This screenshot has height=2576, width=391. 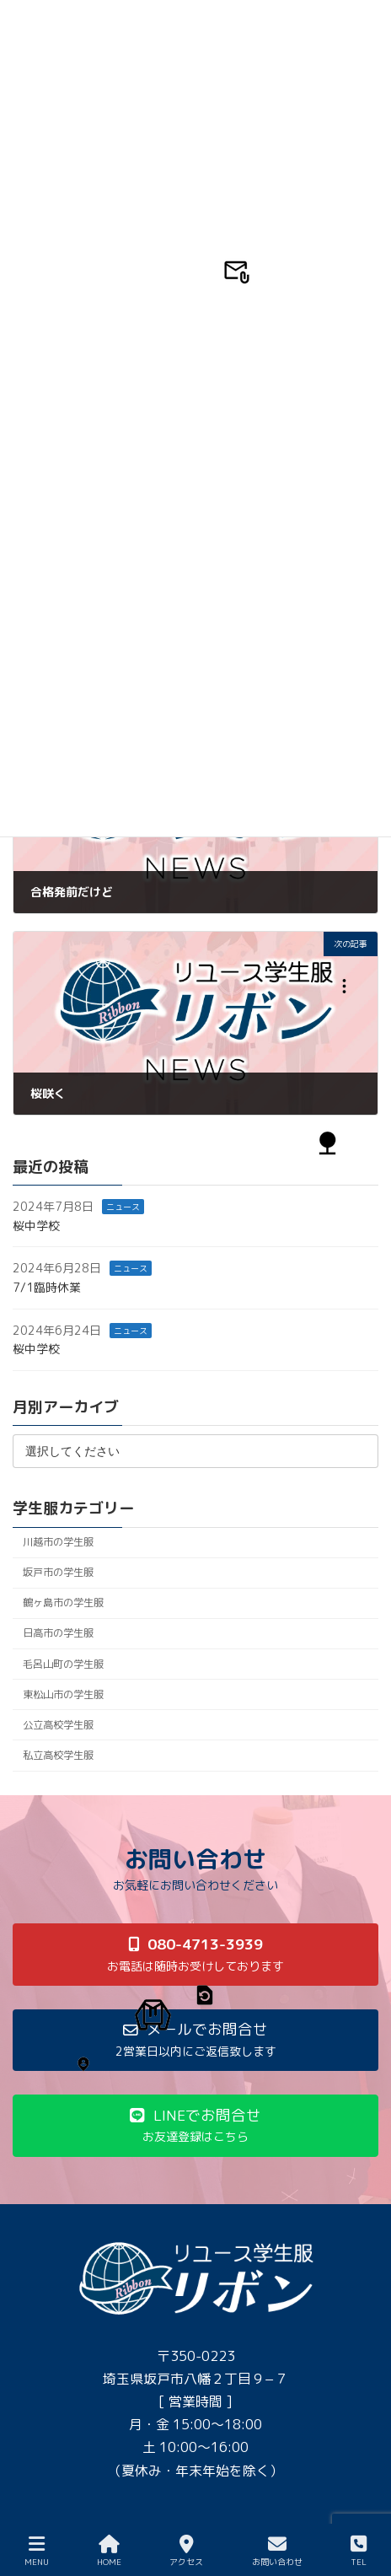 I want to click on view nature or outdoor photos, so click(x=327, y=1143).